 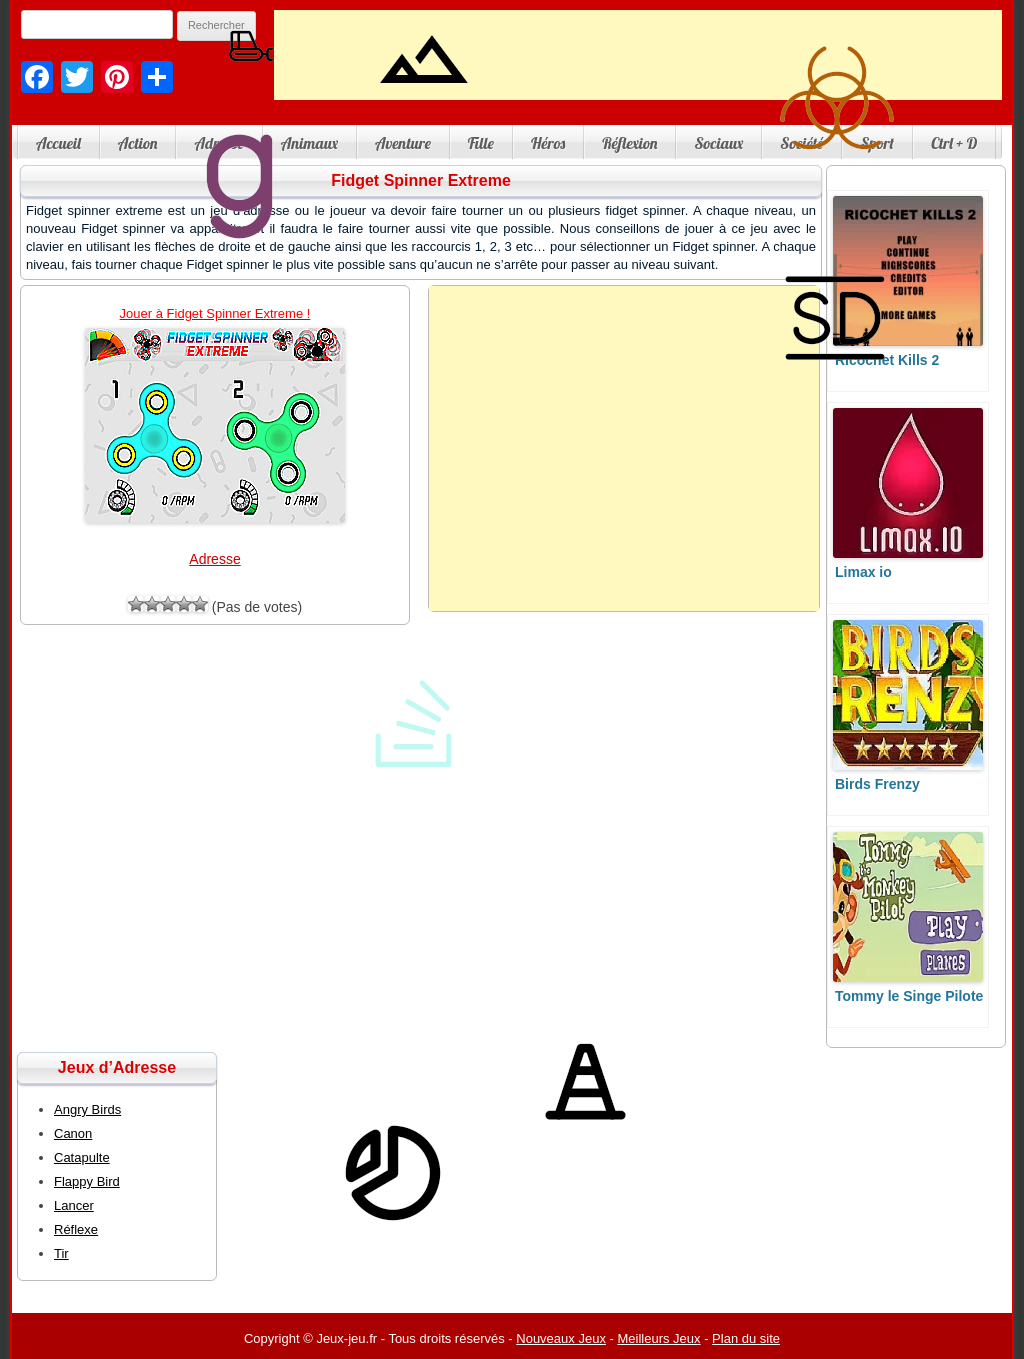 I want to click on switch to standard definition video quality, so click(x=835, y=318).